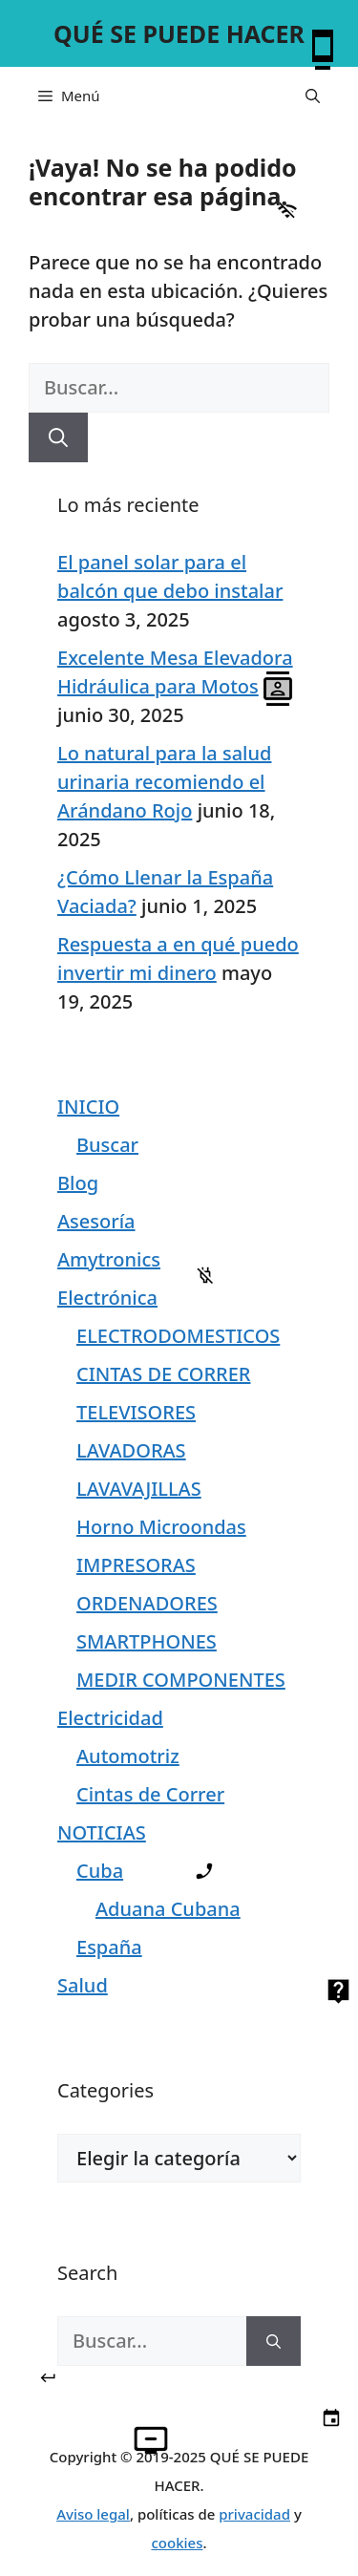 Image resolution: width=358 pixels, height=2576 pixels. What do you see at coordinates (205, 1275) in the screenshot?
I see `power is currently off or disconnected` at bounding box center [205, 1275].